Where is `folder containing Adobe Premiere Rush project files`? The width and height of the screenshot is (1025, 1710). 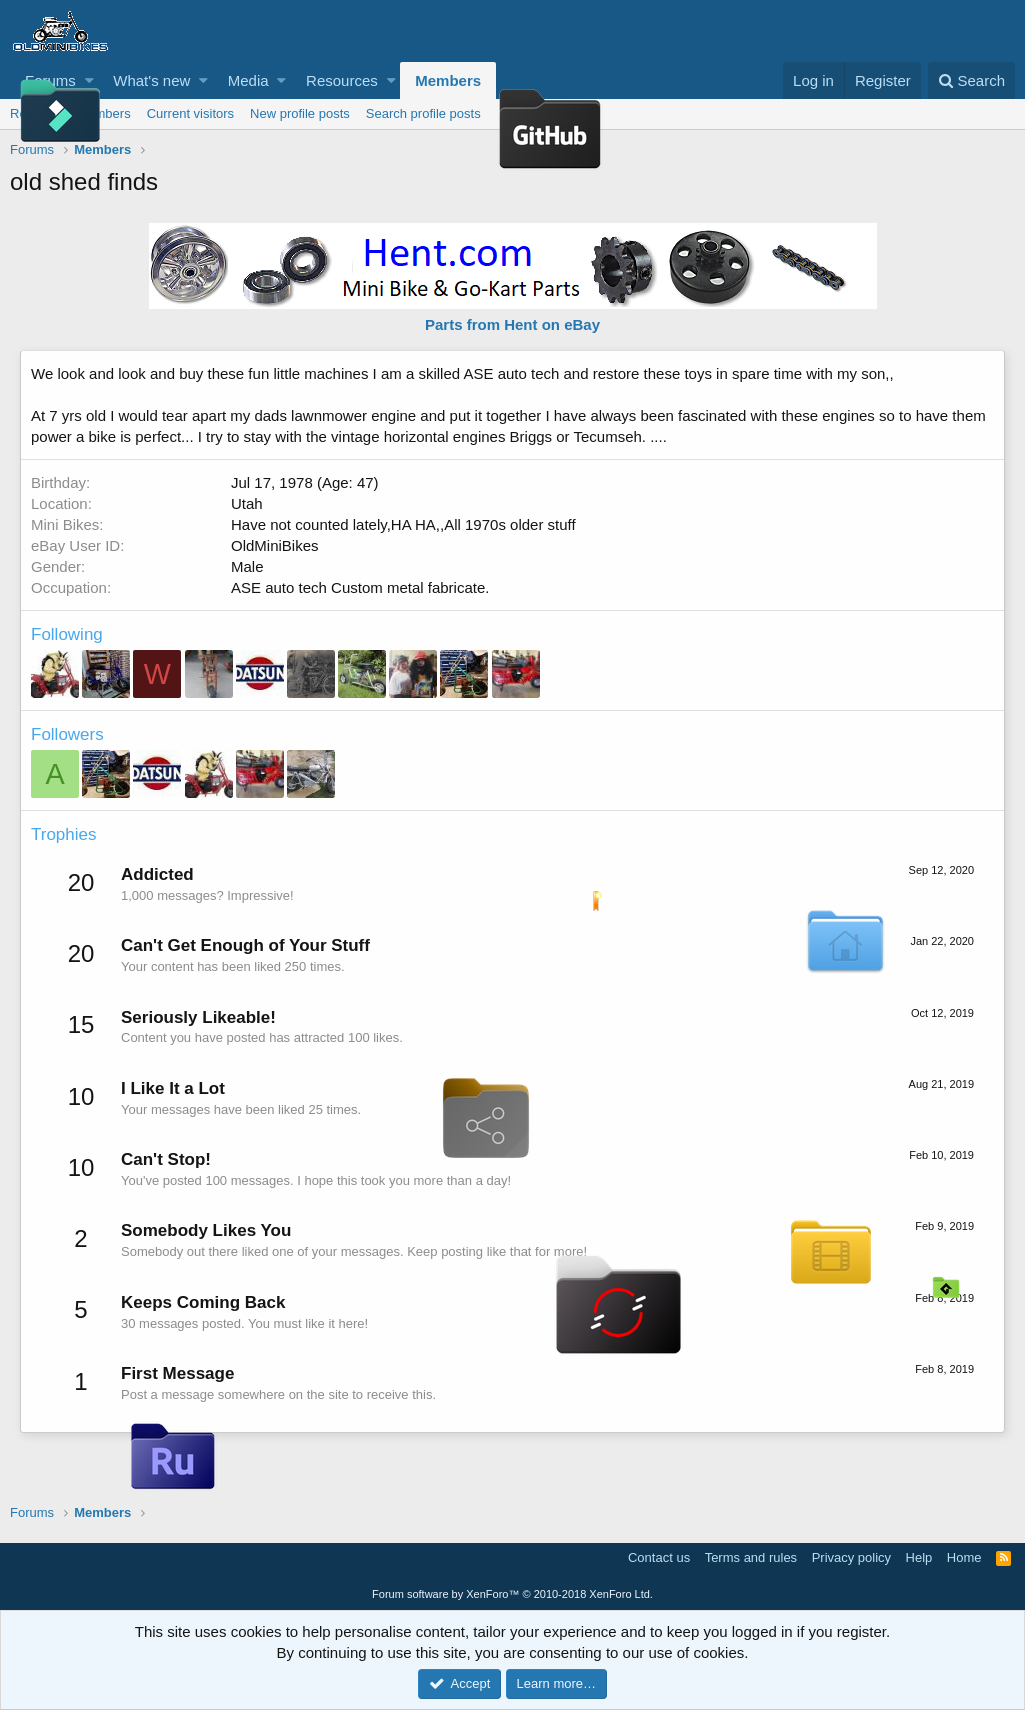 folder containing Adobe Premiere Rush project files is located at coordinates (172, 1458).